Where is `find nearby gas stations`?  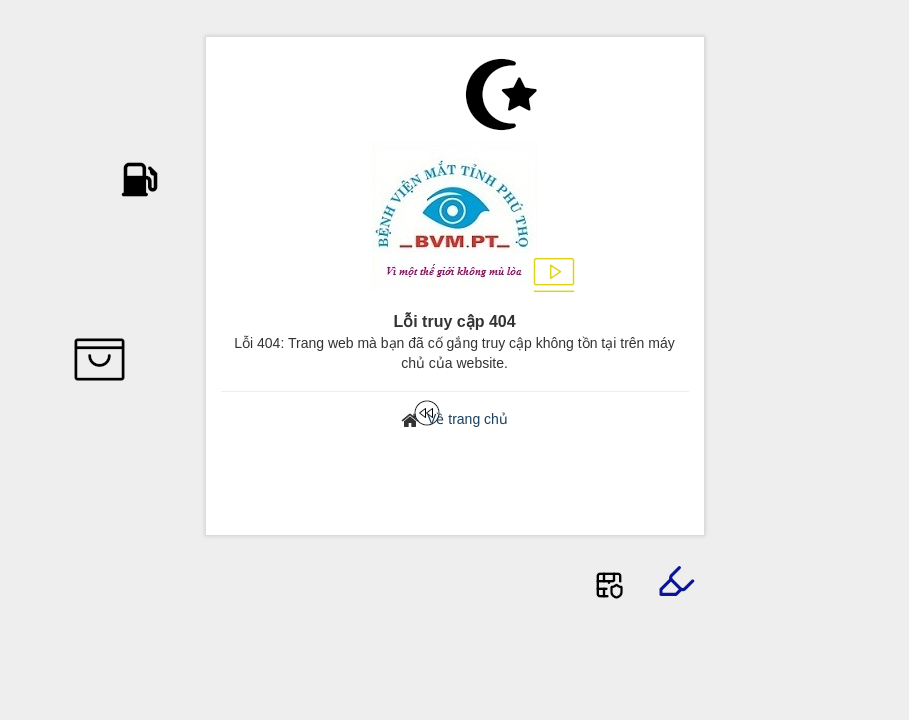 find nearby gas stations is located at coordinates (140, 179).